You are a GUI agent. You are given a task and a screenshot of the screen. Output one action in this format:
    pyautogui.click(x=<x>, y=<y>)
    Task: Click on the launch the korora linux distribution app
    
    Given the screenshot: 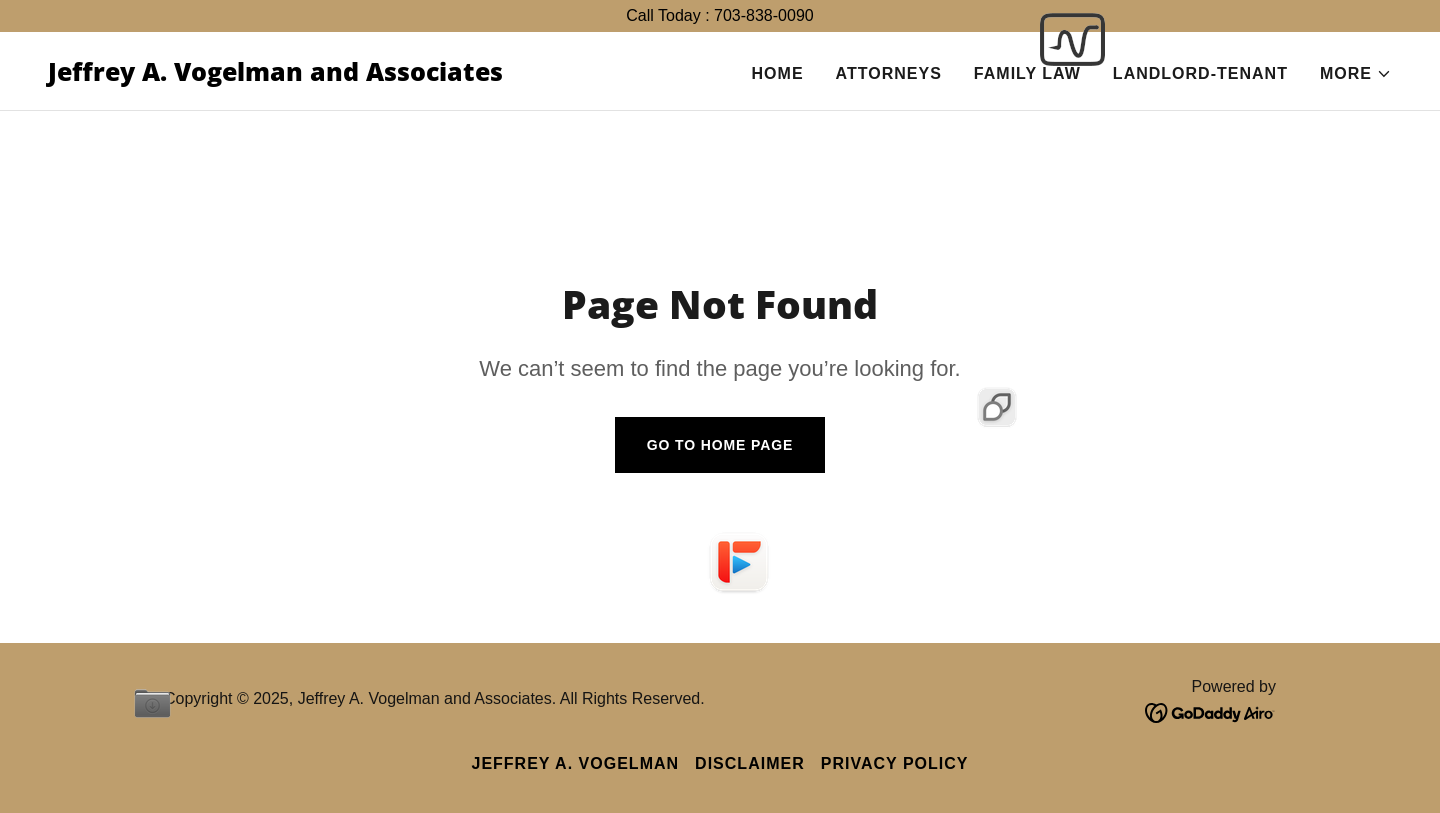 What is the action you would take?
    pyautogui.click(x=997, y=407)
    